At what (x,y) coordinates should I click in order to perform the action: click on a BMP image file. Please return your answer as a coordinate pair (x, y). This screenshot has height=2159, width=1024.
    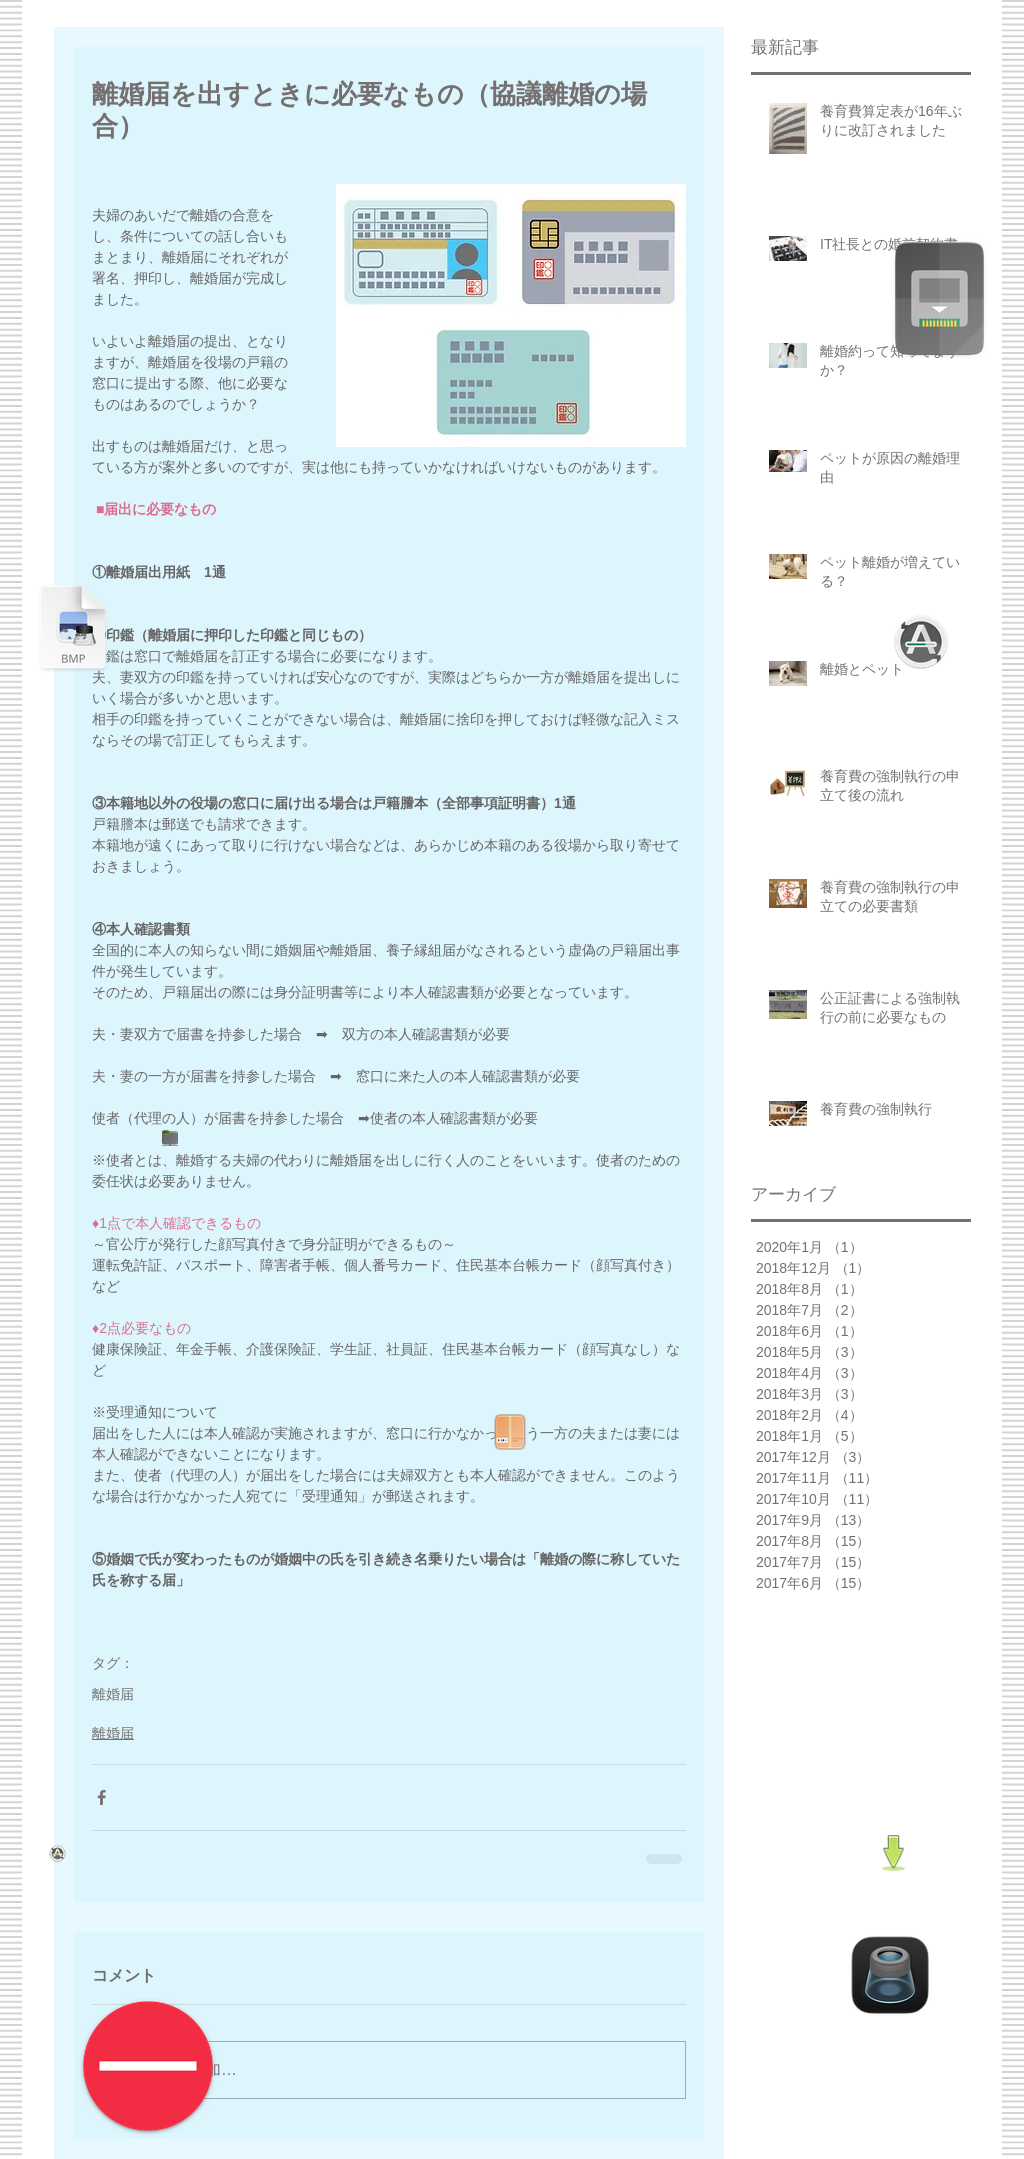
    Looking at the image, I should click on (73, 628).